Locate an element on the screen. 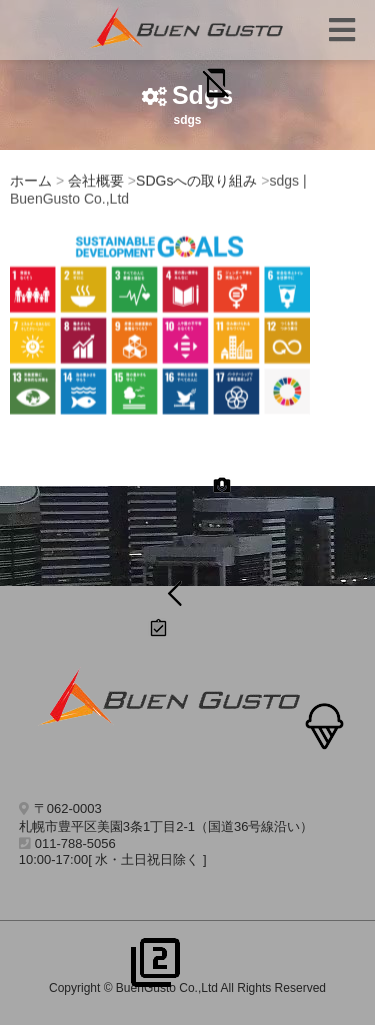  indicates second item in a layered stack or sequence is located at coordinates (155, 962).